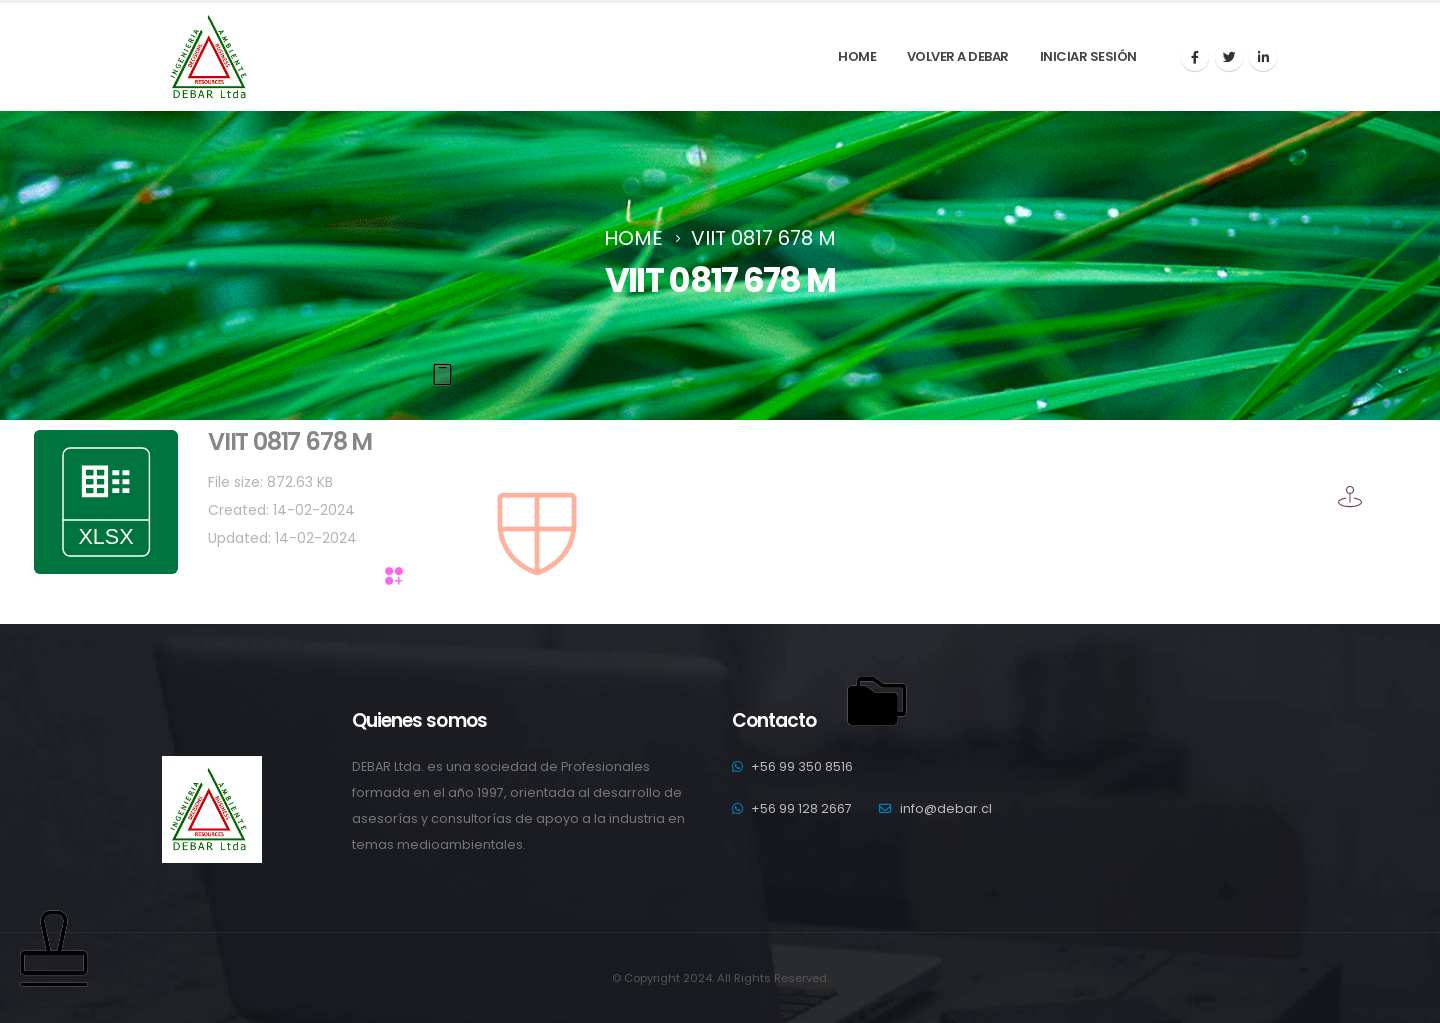 The width and height of the screenshot is (1440, 1023). What do you see at coordinates (876, 701) in the screenshot?
I see `browse all folders` at bounding box center [876, 701].